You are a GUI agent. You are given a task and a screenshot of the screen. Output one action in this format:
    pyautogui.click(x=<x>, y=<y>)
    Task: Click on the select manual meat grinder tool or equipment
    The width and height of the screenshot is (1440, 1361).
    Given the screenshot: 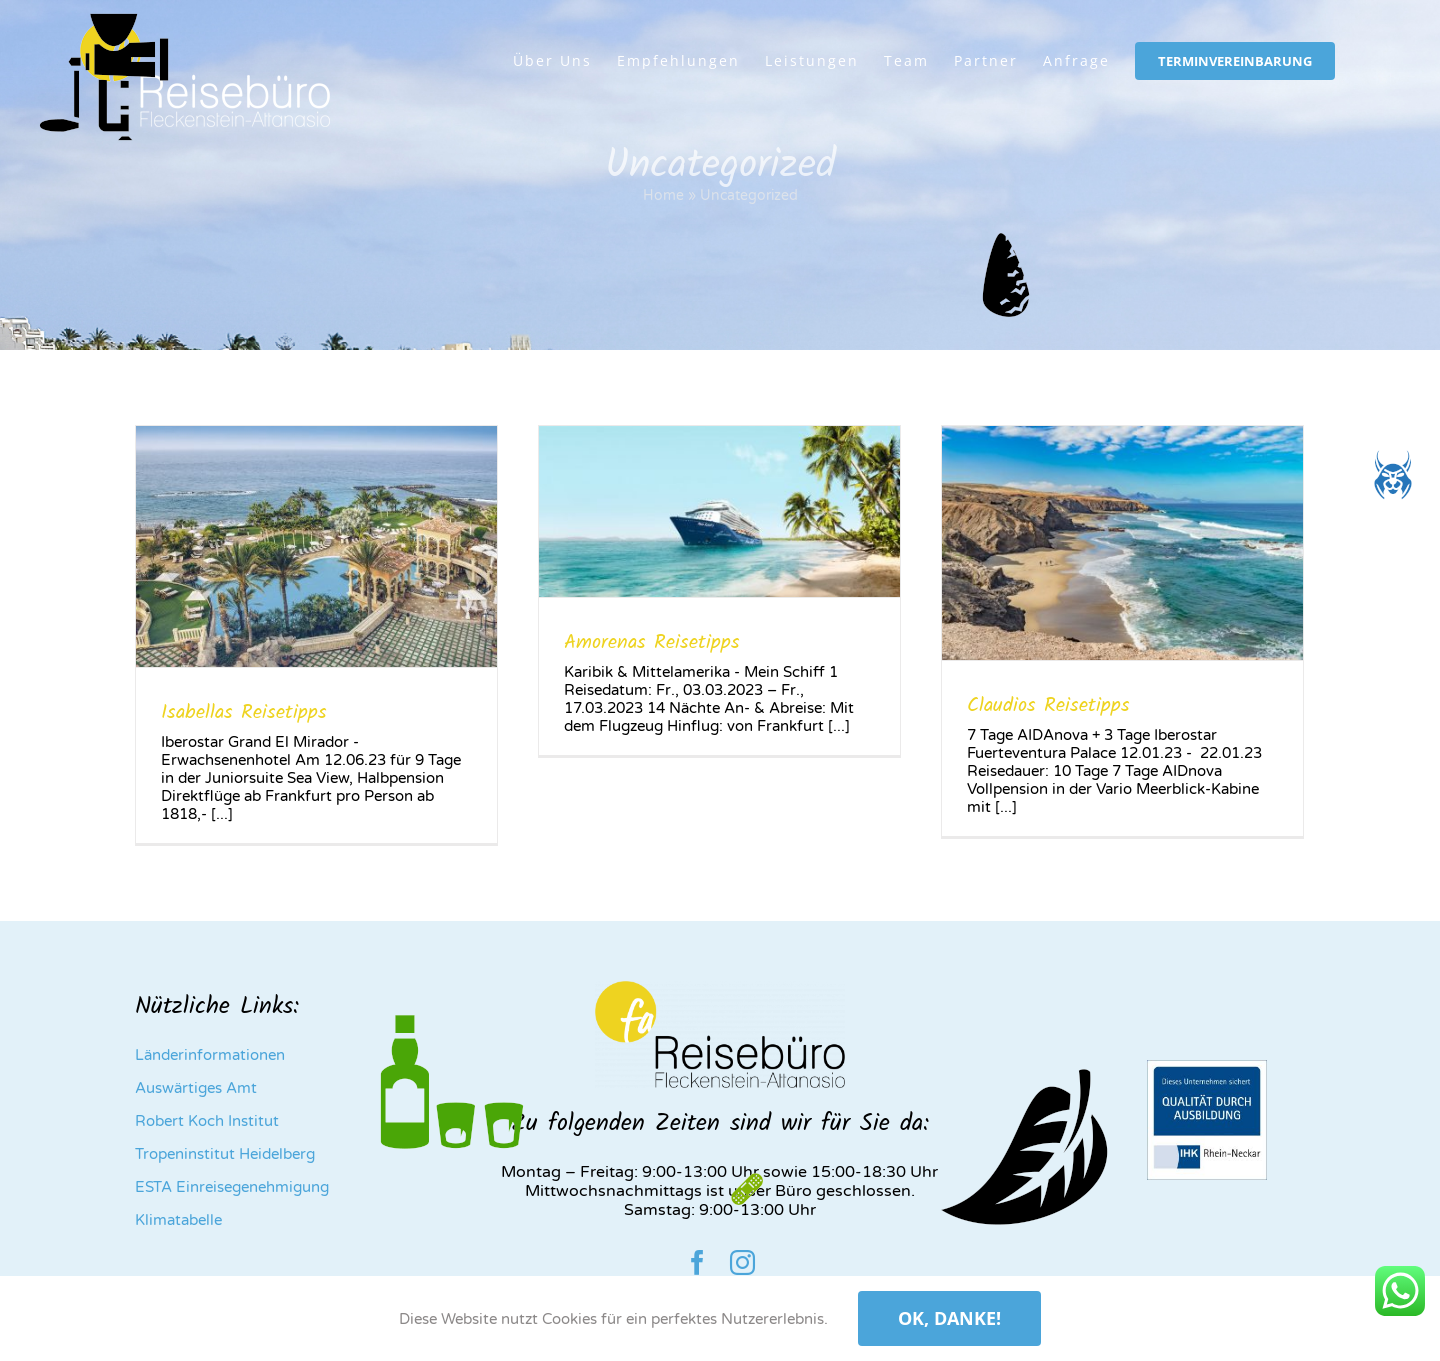 What is the action you would take?
    pyautogui.click(x=105, y=77)
    